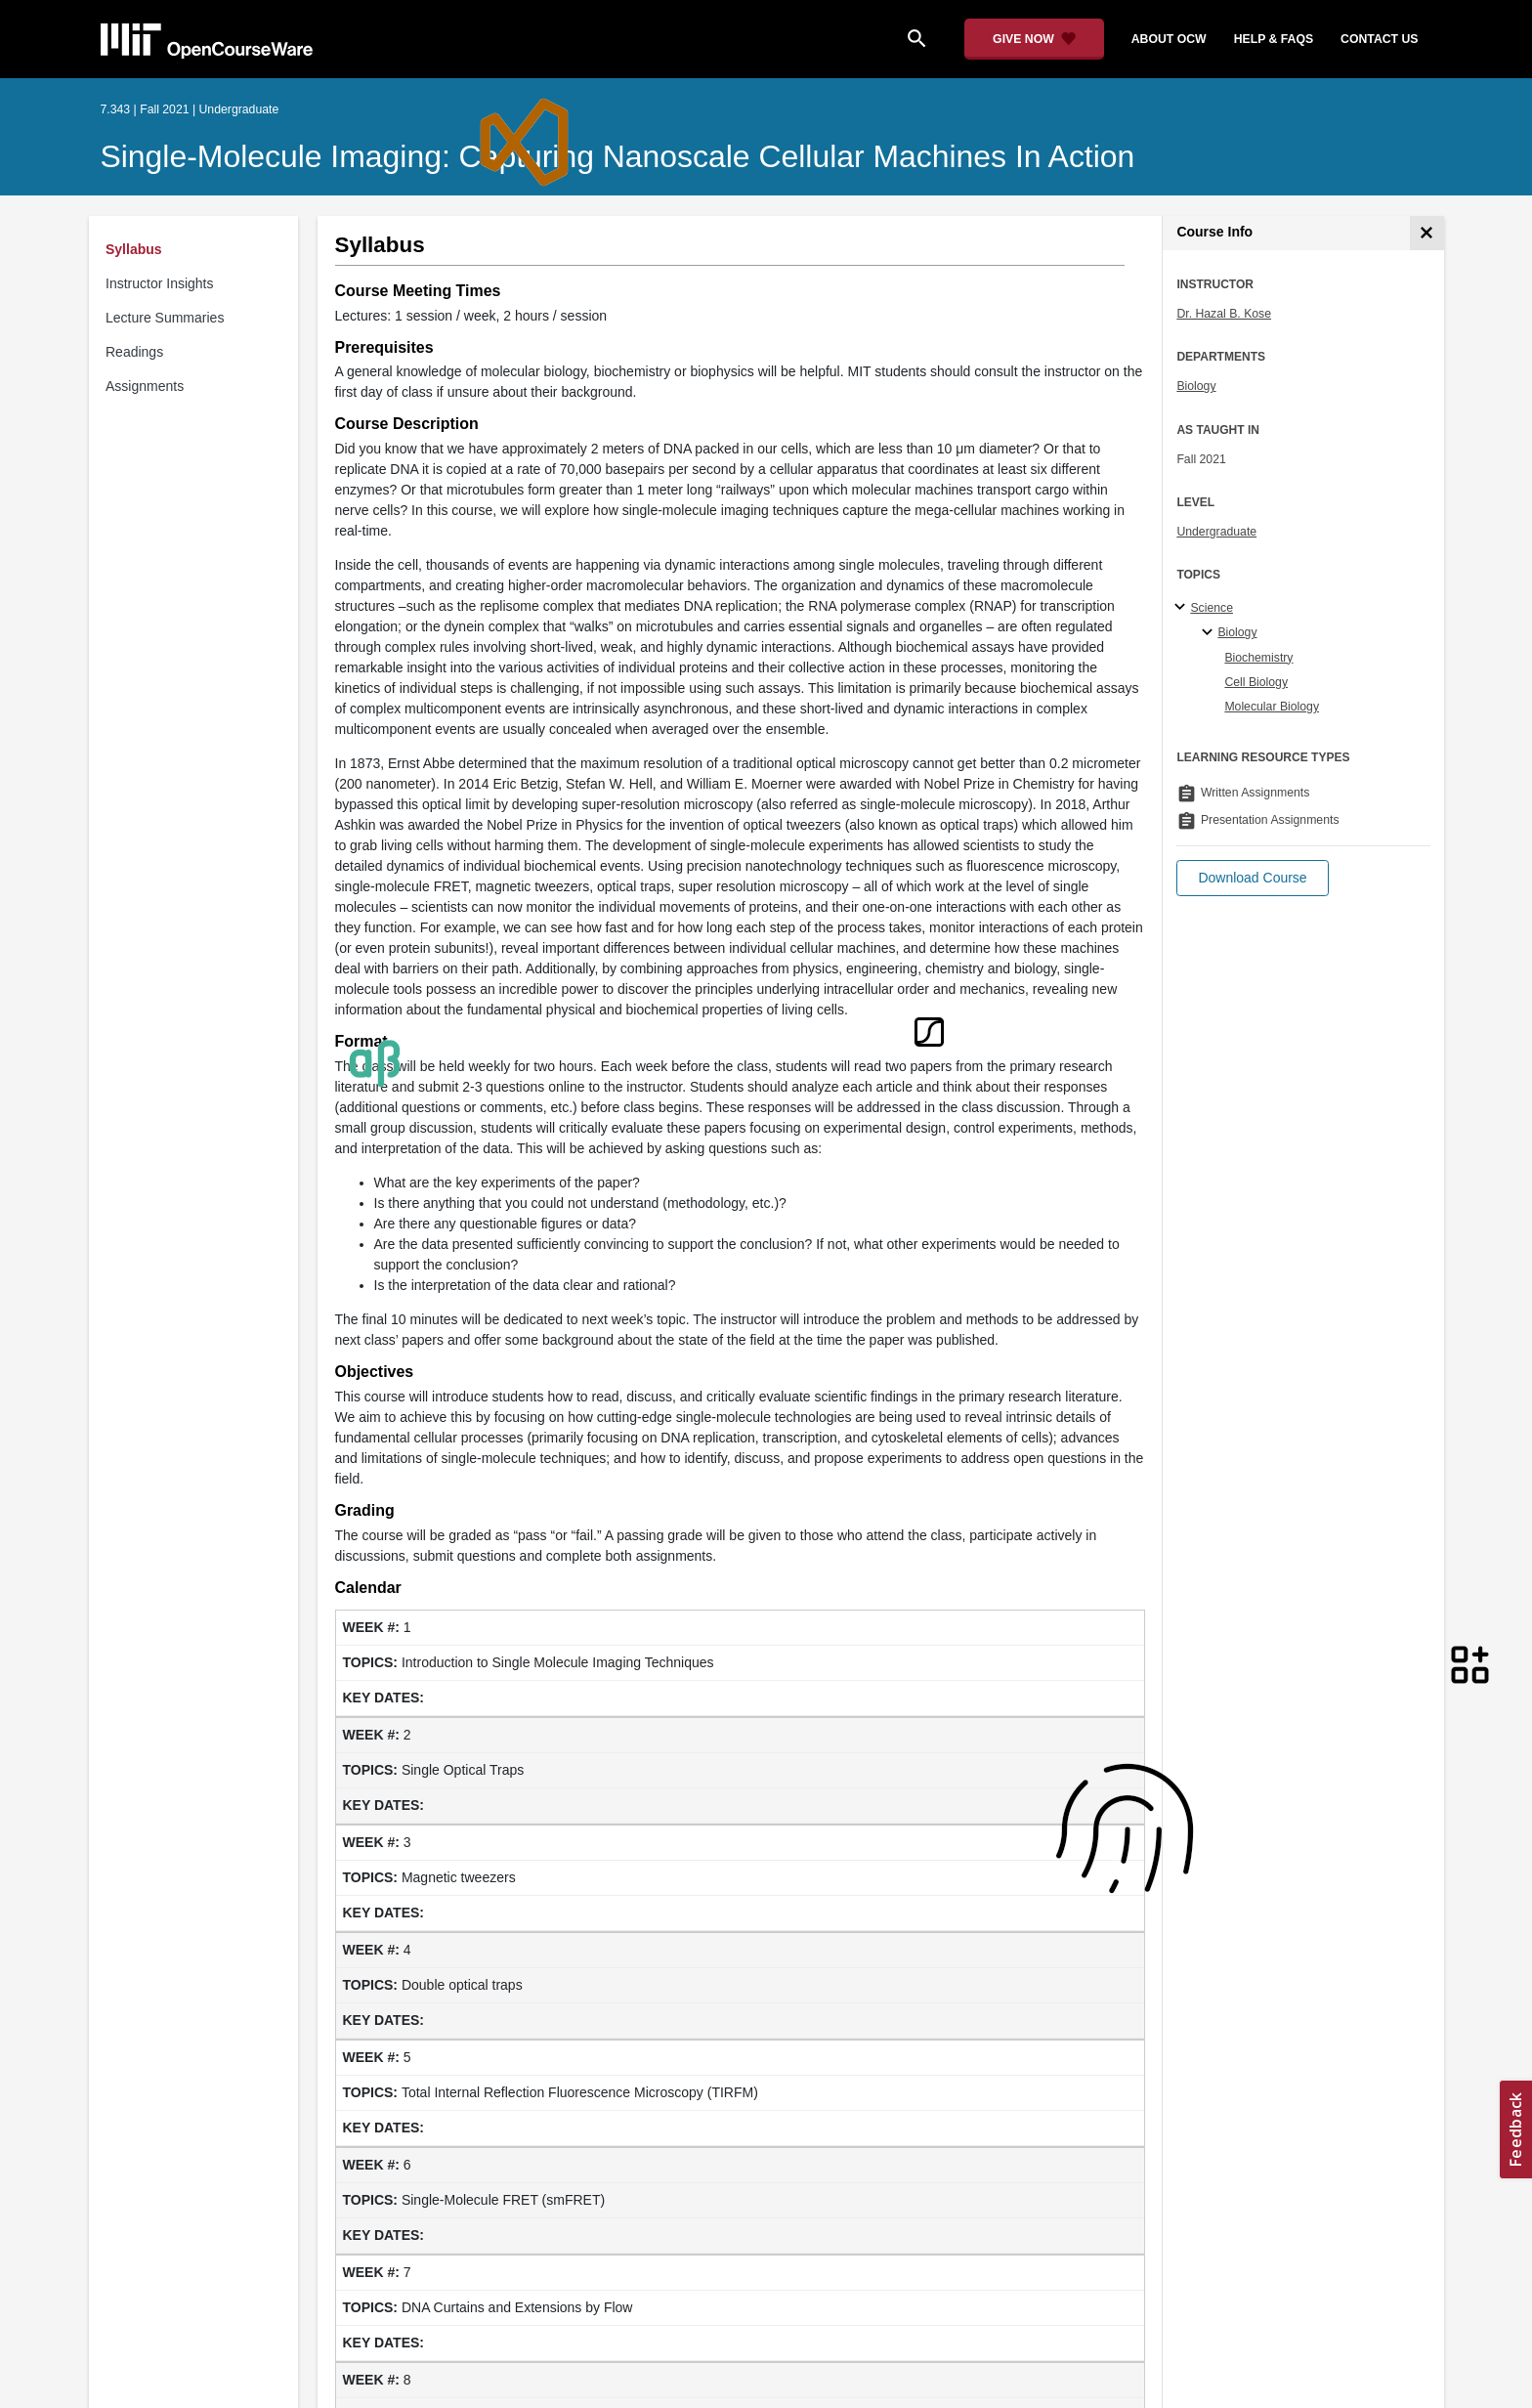 This screenshot has width=1532, height=2408. I want to click on open visual studio application, so click(524, 142).